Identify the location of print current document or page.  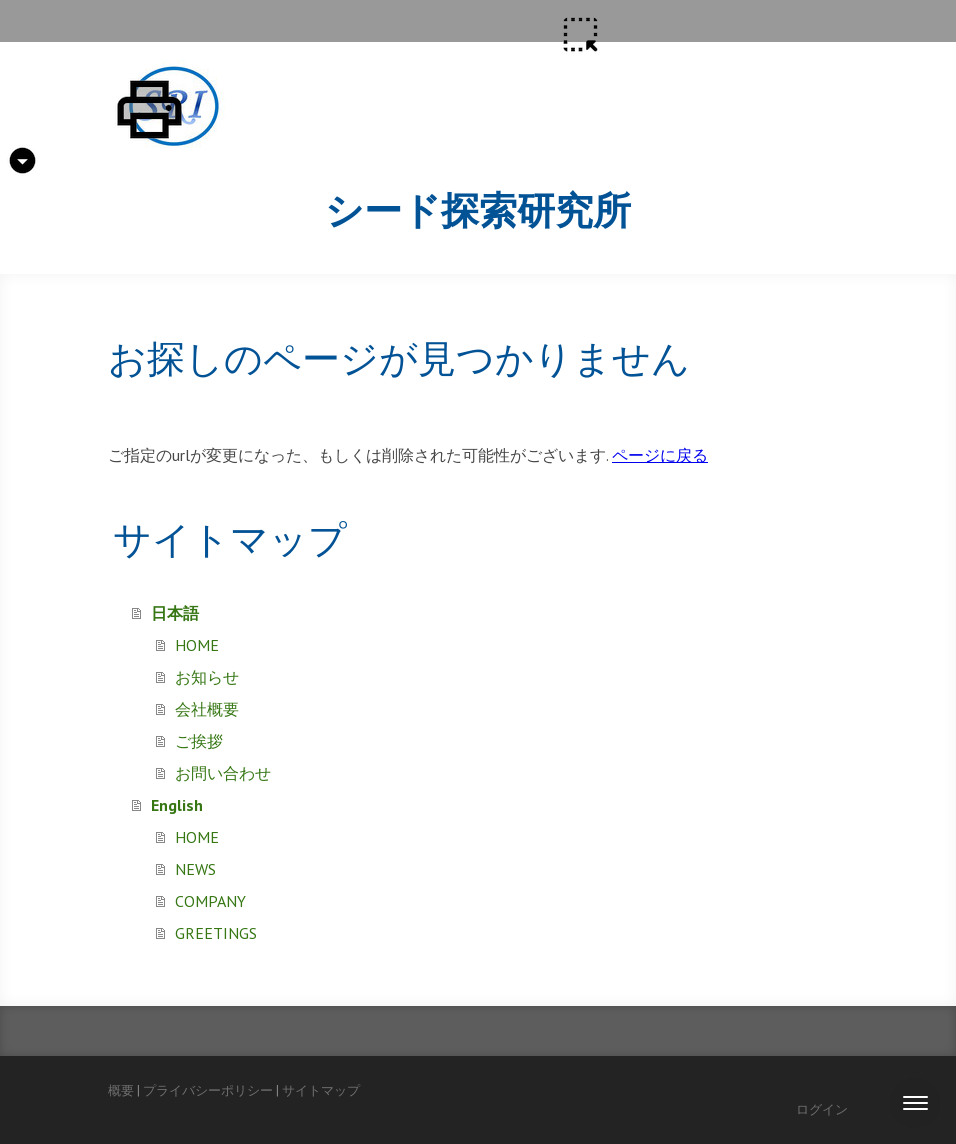
(149, 109).